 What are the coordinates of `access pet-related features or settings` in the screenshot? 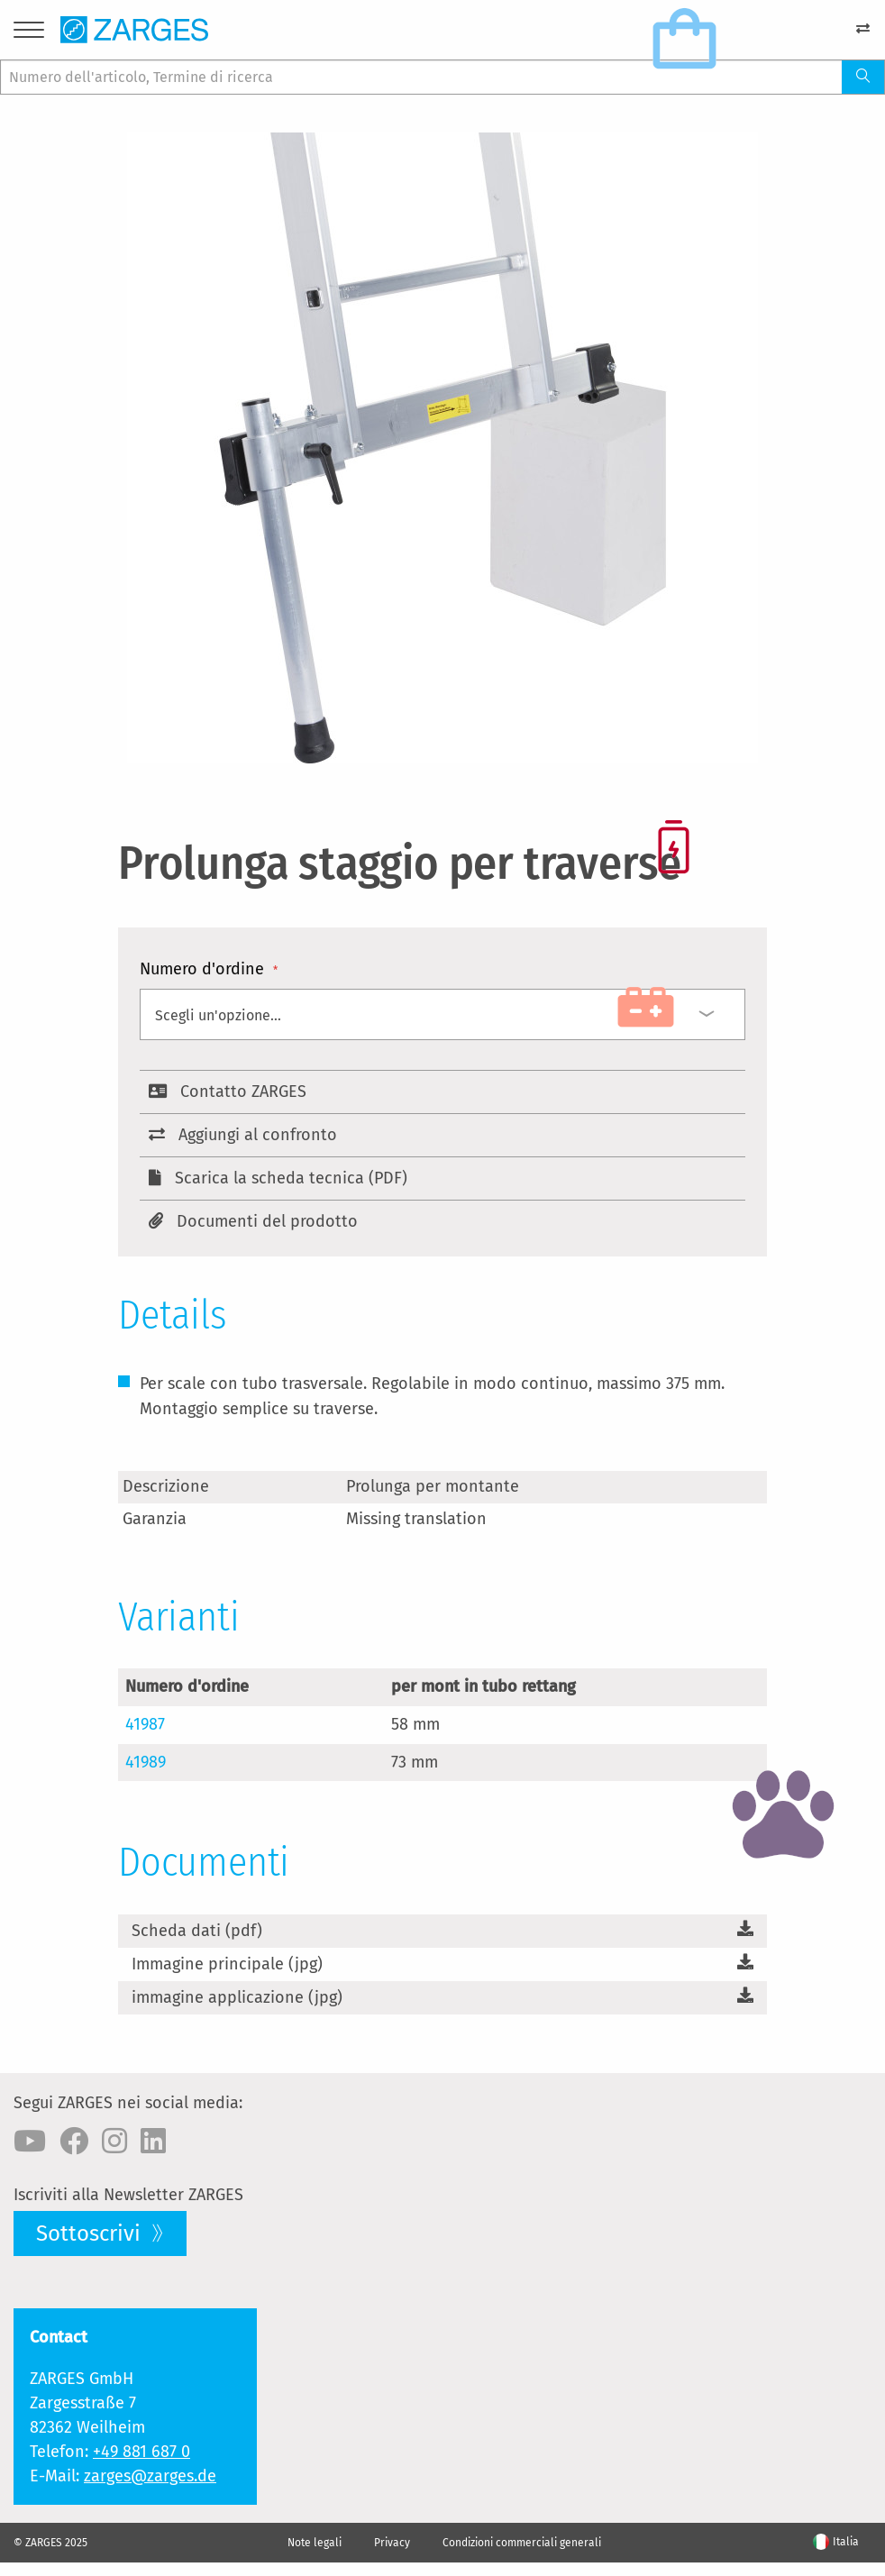 It's located at (783, 1814).